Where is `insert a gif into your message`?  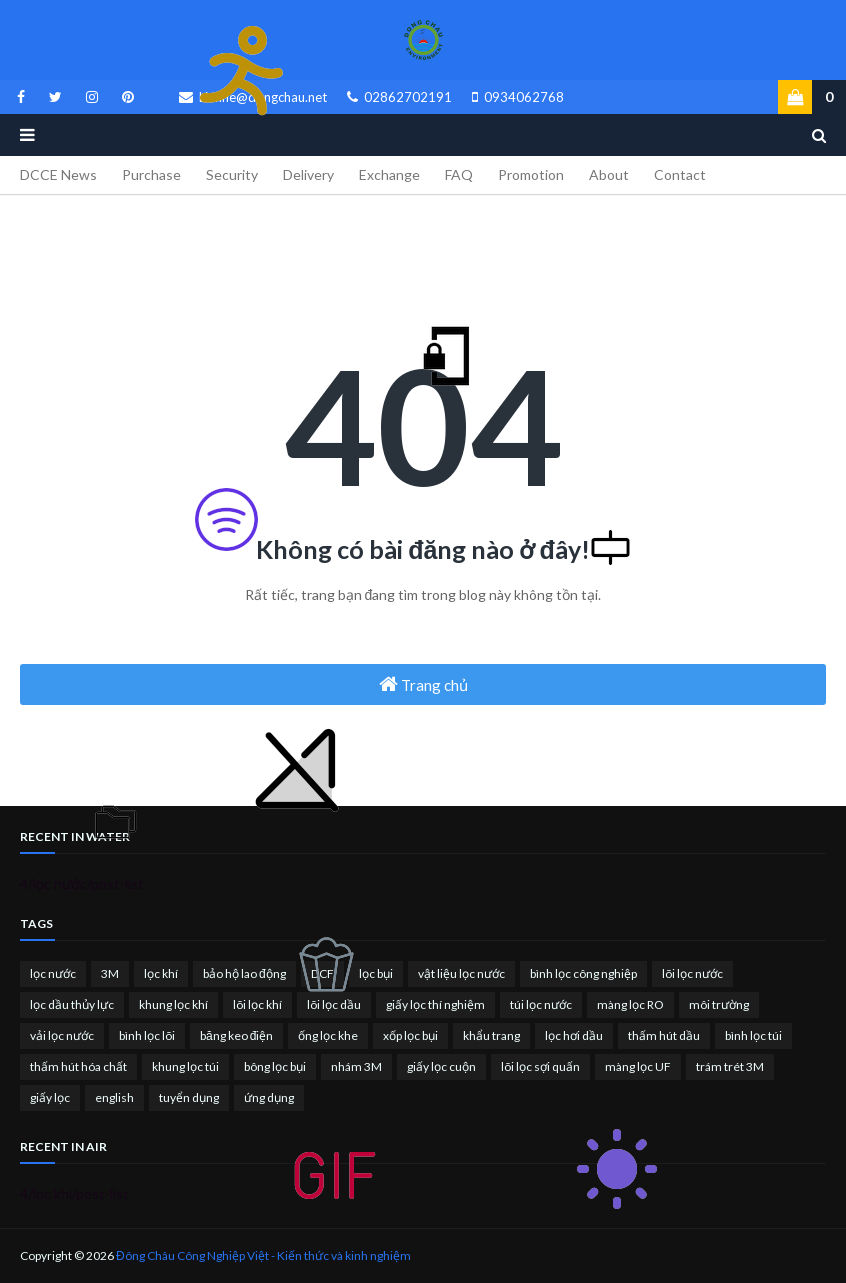
insert a gif into your message is located at coordinates (333, 1175).